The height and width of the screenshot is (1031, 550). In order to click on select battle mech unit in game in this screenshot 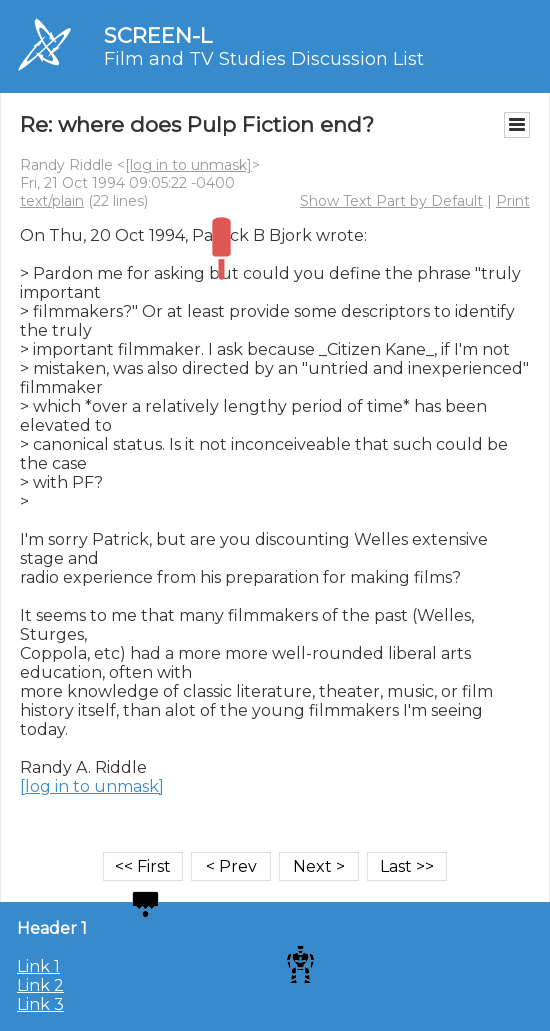, I will do `click(300, 964)`.